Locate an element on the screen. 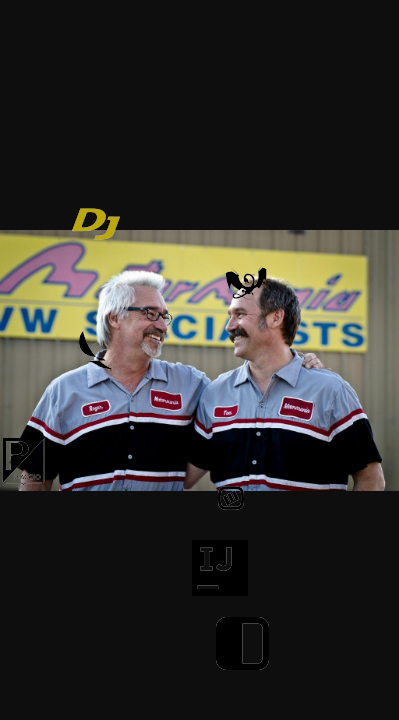 This screenshot has width=399, height=720. open IntelliJ IDEA application is located at coordinates (220, 568).